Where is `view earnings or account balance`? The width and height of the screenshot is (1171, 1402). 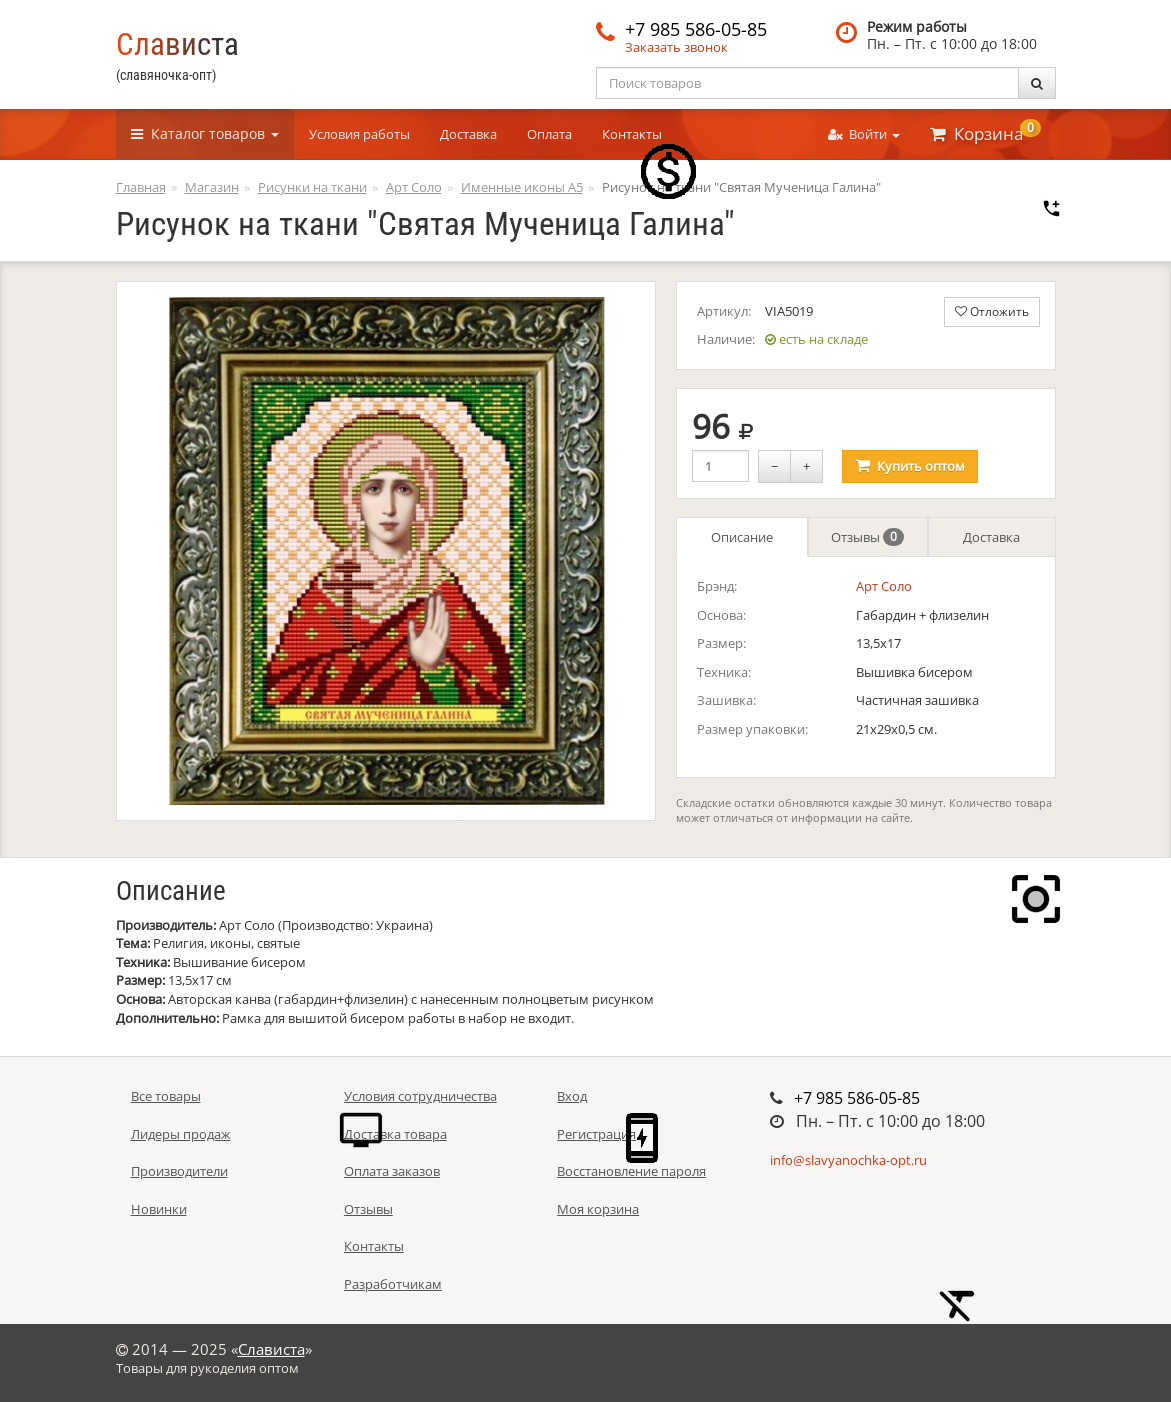
view earnings or account balance is located at coordinates (668, 171).